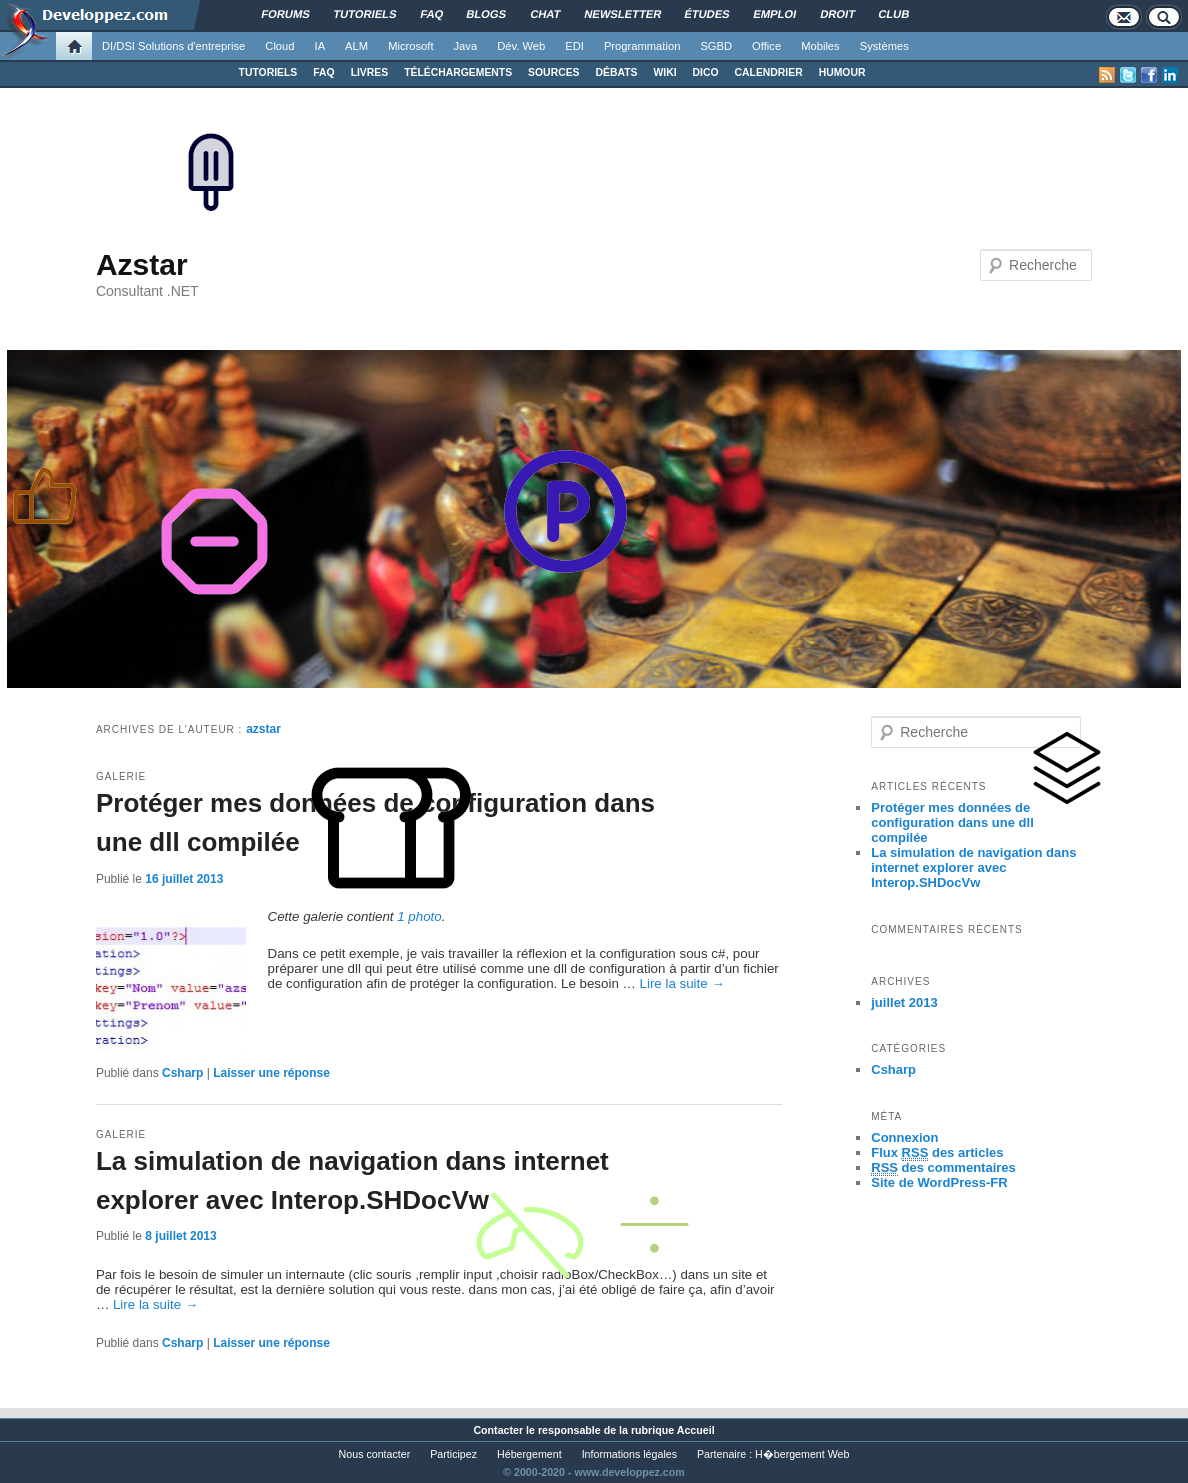 The height and width of the screenshot is (1483, 1188). I want to click on perform division operation, so click(654, 1224).